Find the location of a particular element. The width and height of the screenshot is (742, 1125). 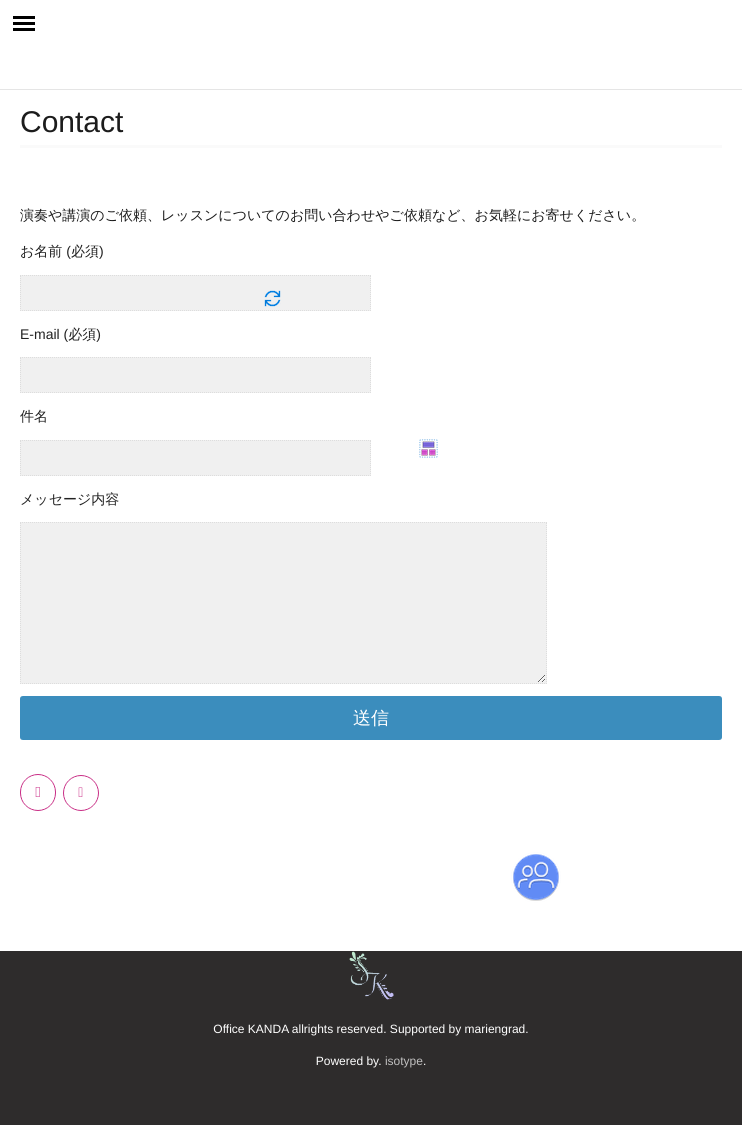

indicates OneDrive is currently syncing files is located at coordinates (272, 298).